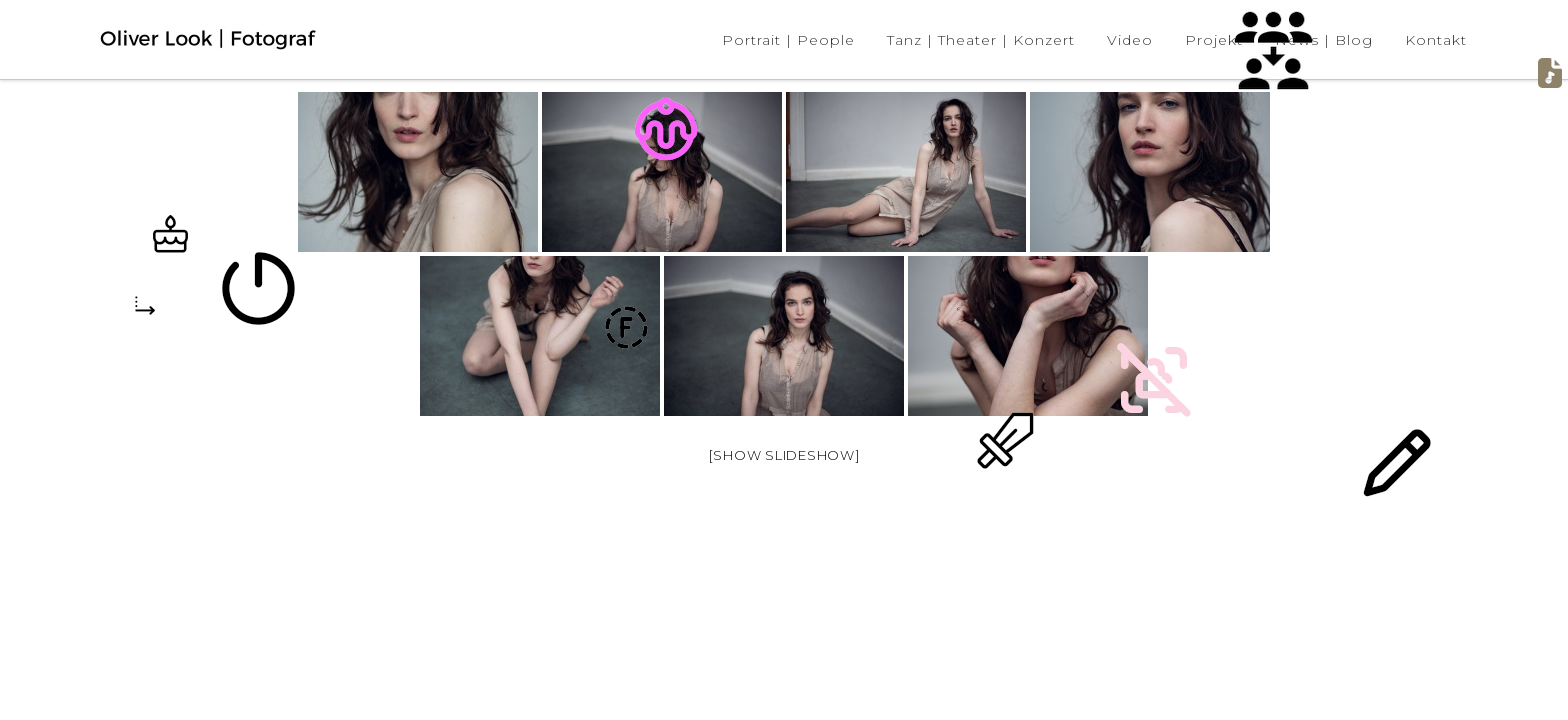 The width and height of the screenshot is (1568, 720). What do you see at coordinates (170, 236) in the screenshot?
I see `view birthday or celebration reminders` at bounding box center [170, 236].